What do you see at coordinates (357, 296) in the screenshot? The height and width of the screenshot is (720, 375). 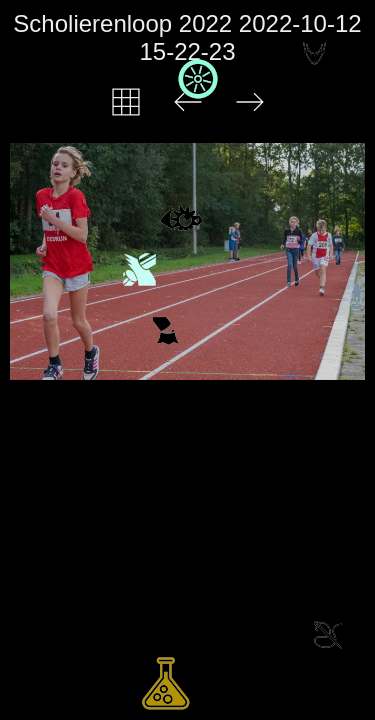 I see `indicates a trap or penalty in gameplay` at bounding box center [357, 296].